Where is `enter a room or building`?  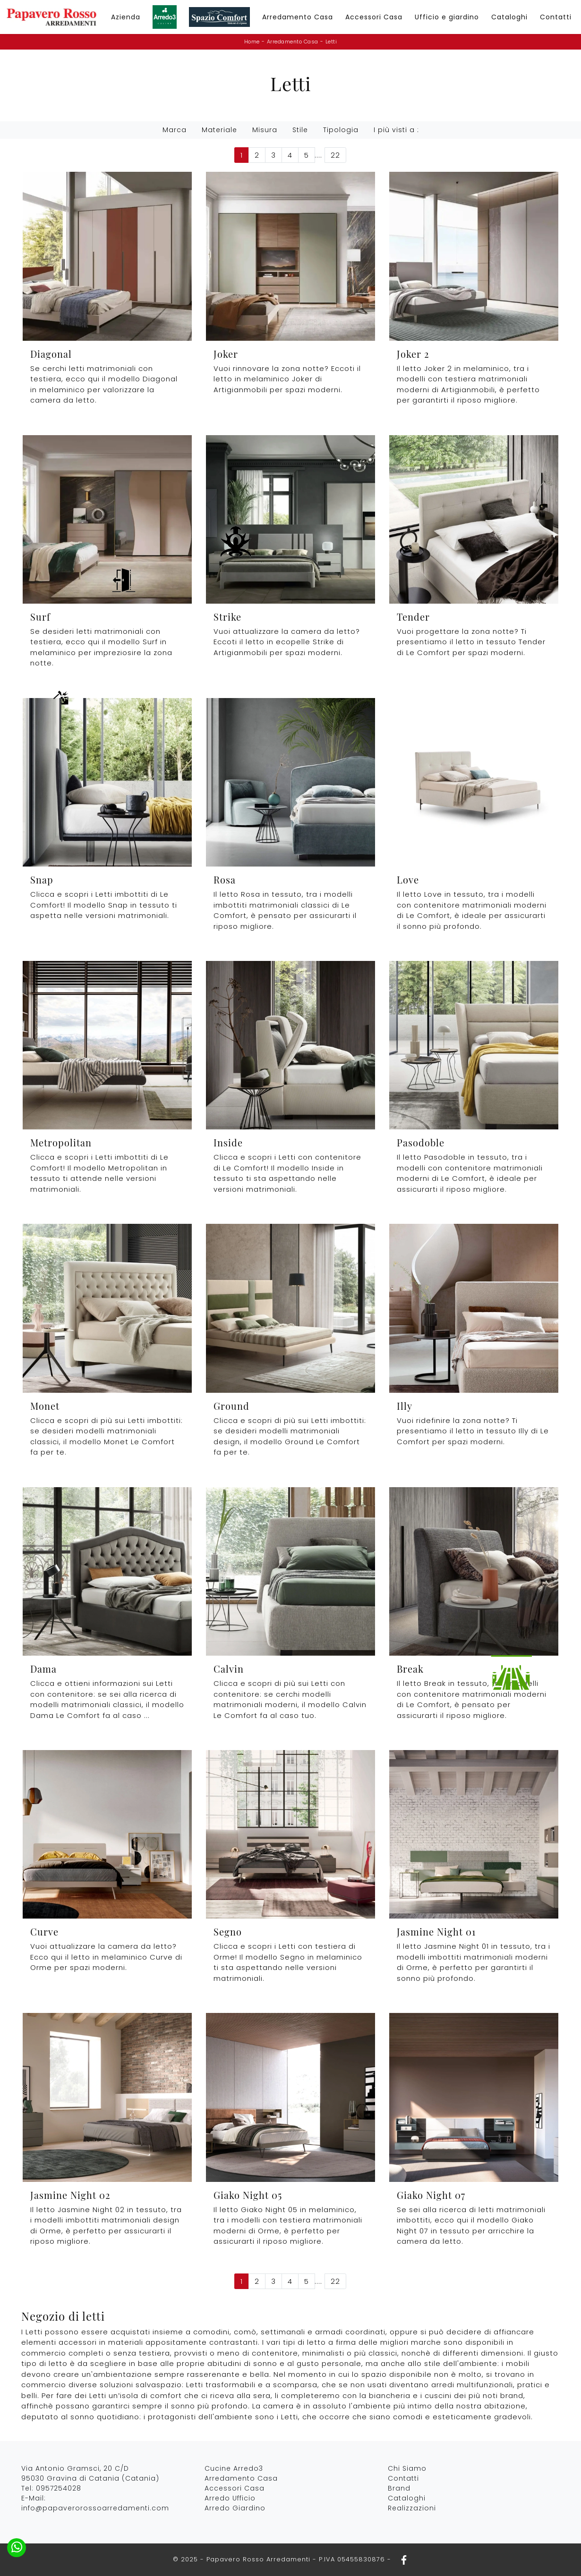 enter a room or building is located at coordinates (124, 580).